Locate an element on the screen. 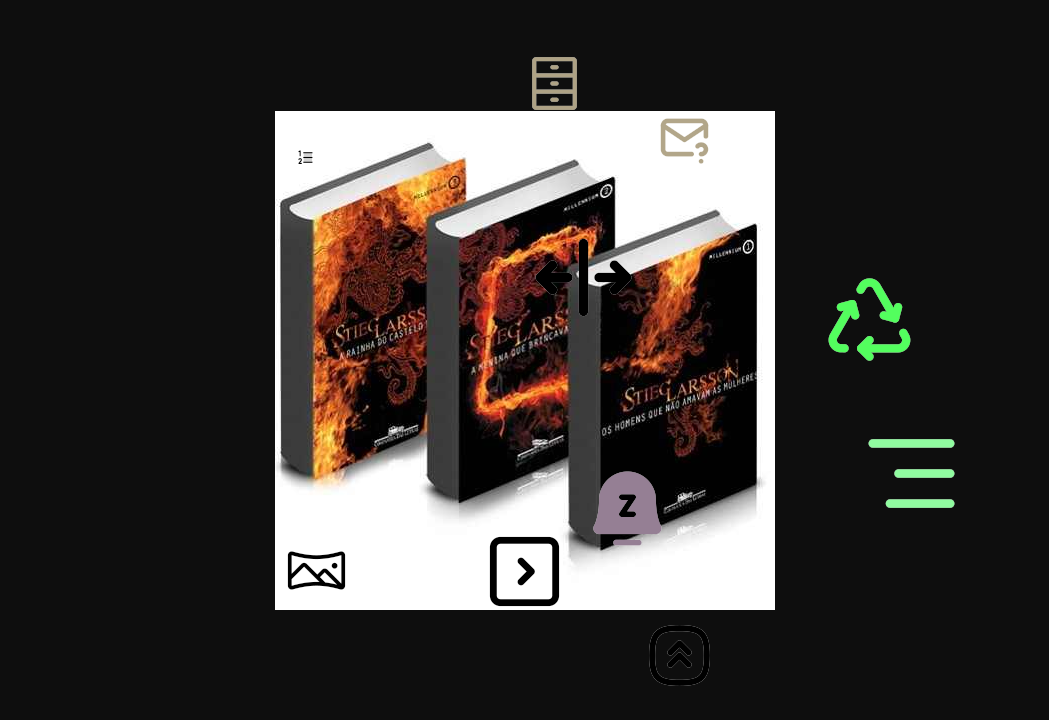  create a numbered list is located at coordinates (305, 157).